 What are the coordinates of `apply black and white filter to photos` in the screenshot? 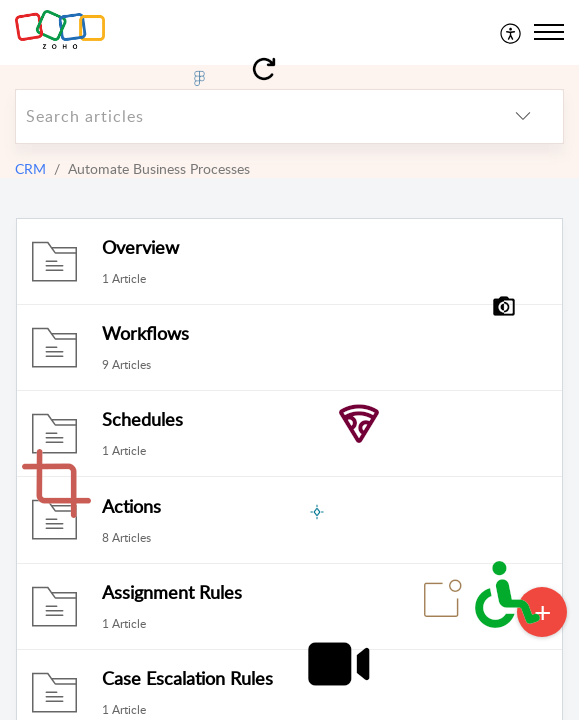 It's located at (504, 306).